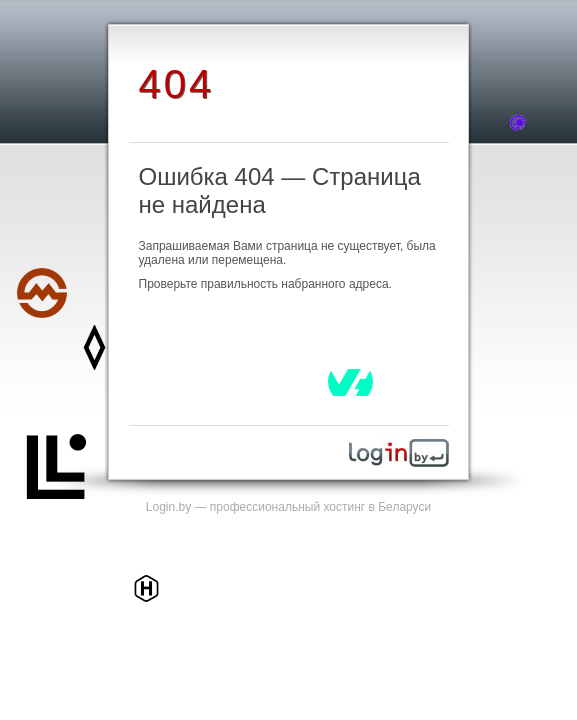 The height and width of the screenshot is (720, 577). I want to click on Hugo static site generator logo, so click(146, 588).